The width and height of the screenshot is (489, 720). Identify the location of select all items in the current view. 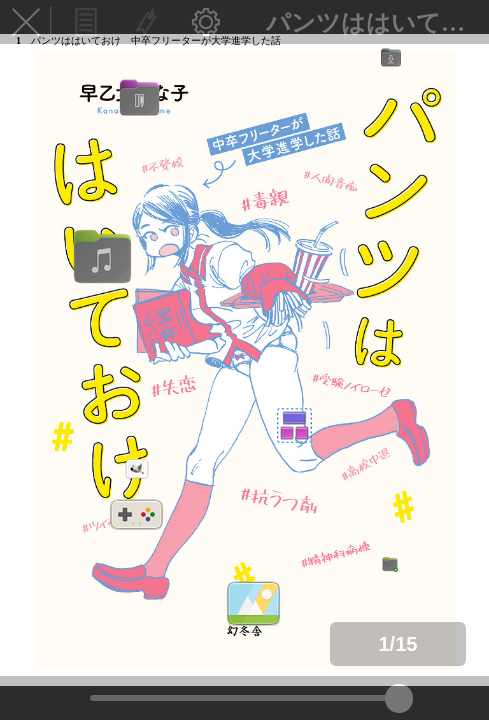
(294, 425).